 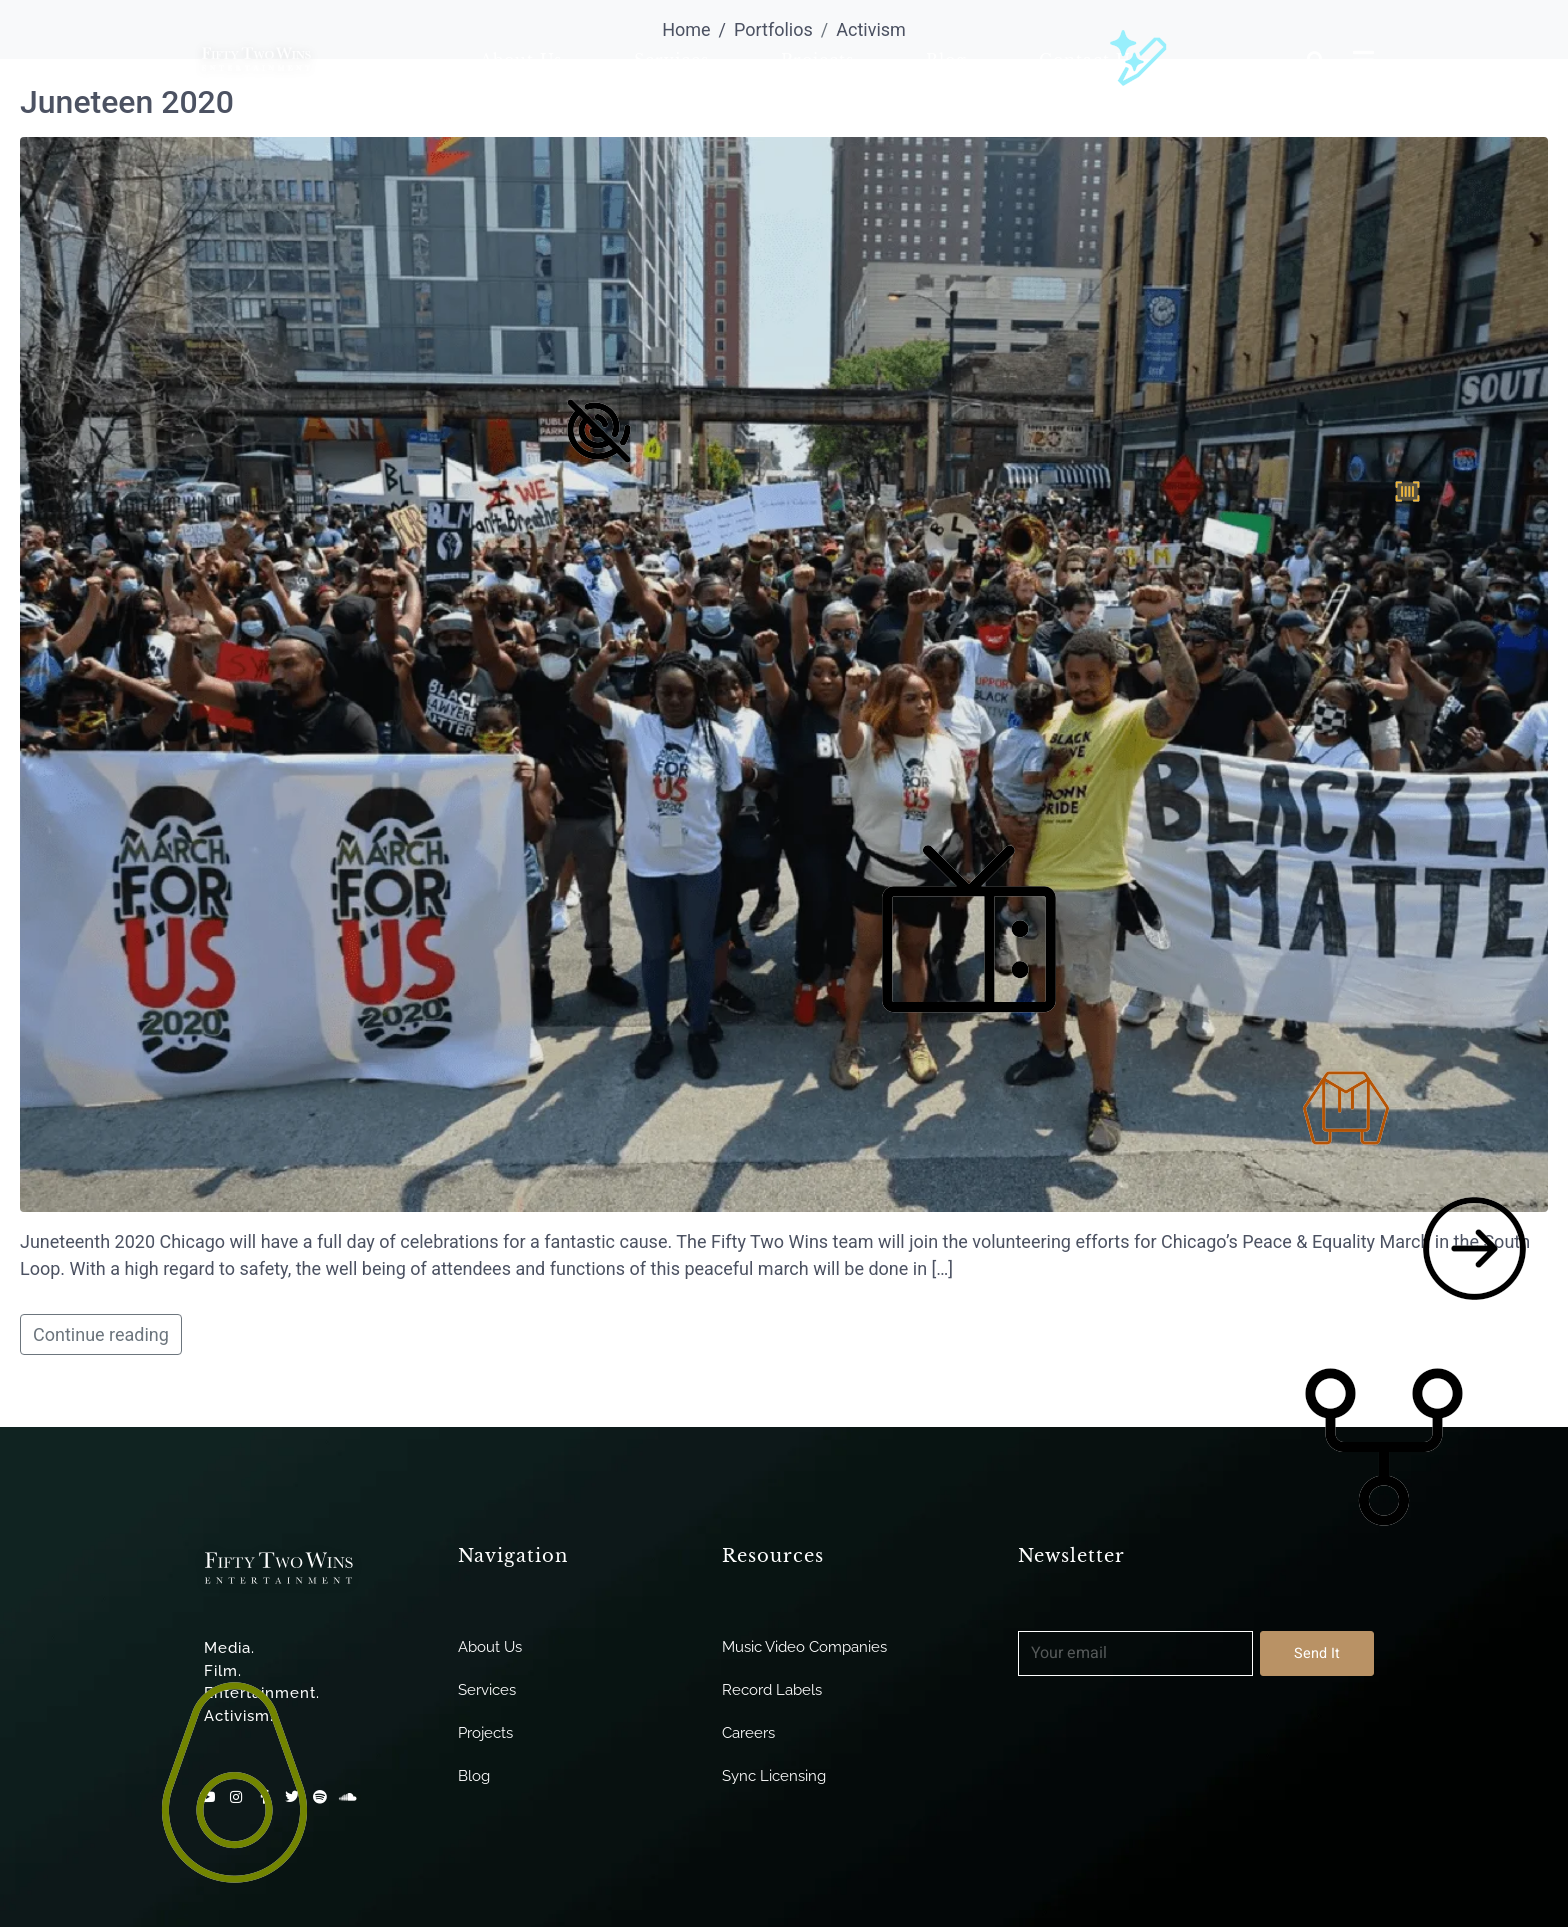 I want to click on proceed to the next step, so click(x=1474, y=1248).